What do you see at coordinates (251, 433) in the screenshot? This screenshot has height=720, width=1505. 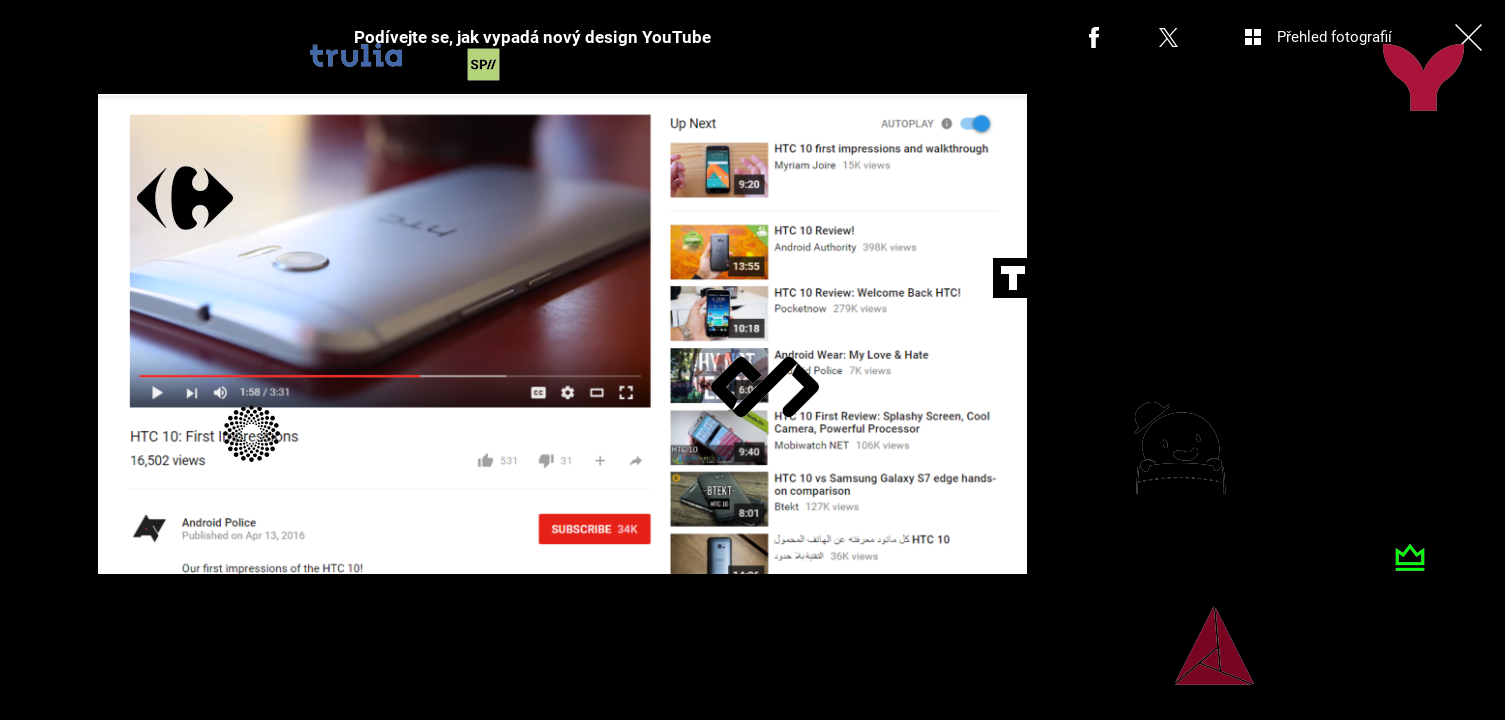 I see `link to figshare research repository` at bounding box center [251, 433].